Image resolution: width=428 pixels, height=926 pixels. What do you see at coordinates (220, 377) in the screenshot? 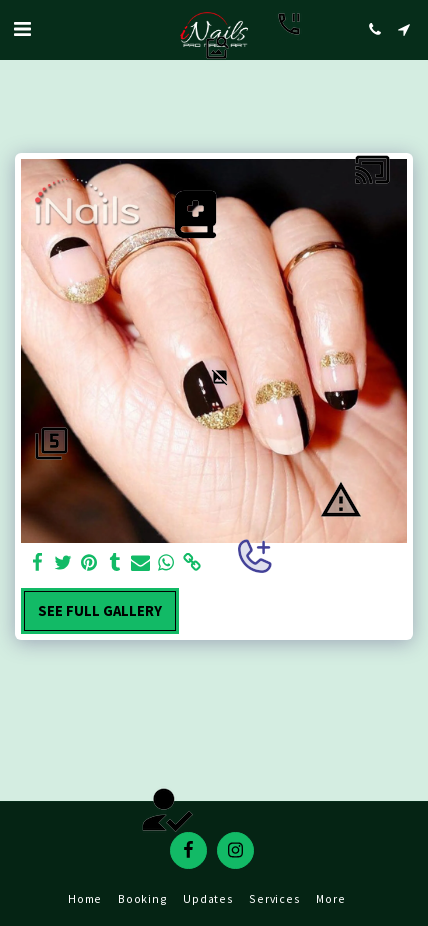
I see `image failed to load` at bounding box center [220, 377].